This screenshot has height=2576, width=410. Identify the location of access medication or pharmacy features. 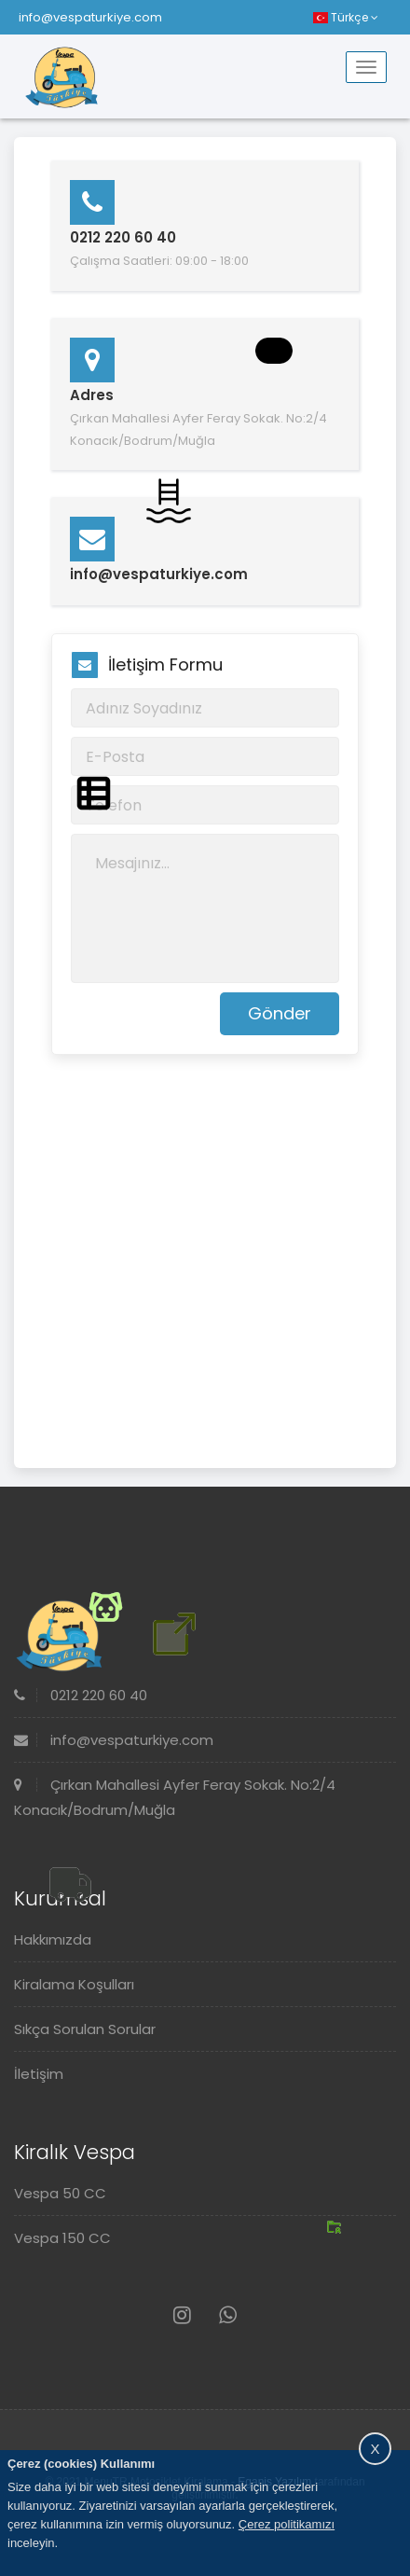
(274, 351).